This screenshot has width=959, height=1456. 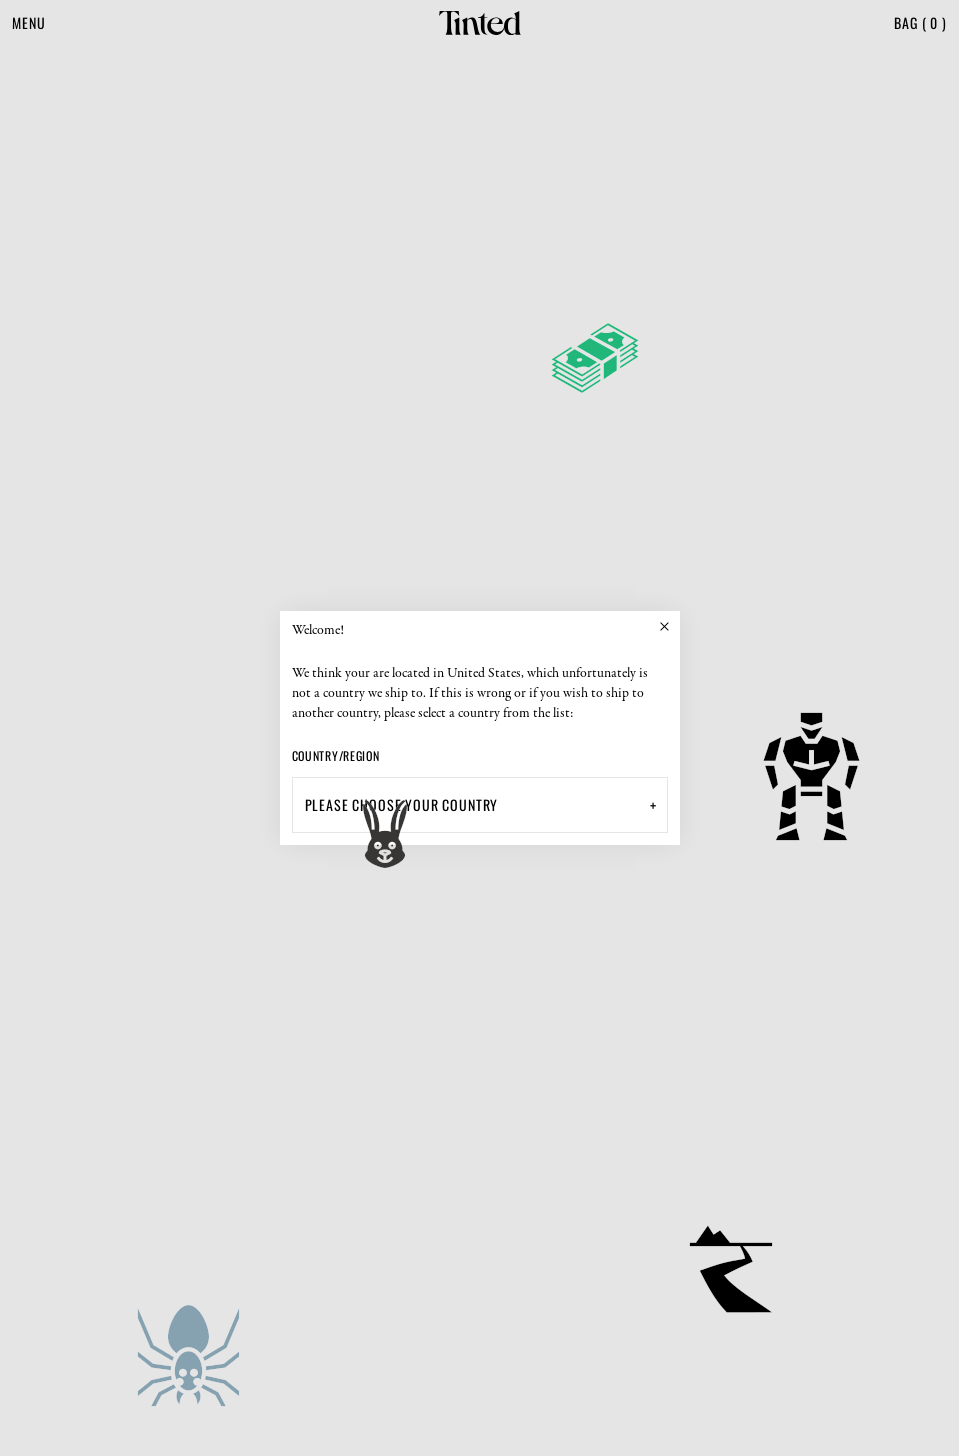 What do you see at coordinates (385, 834) in the screenshot?
I see `indicates rabbit or bunny-related content` at bounding box center [385, 834].